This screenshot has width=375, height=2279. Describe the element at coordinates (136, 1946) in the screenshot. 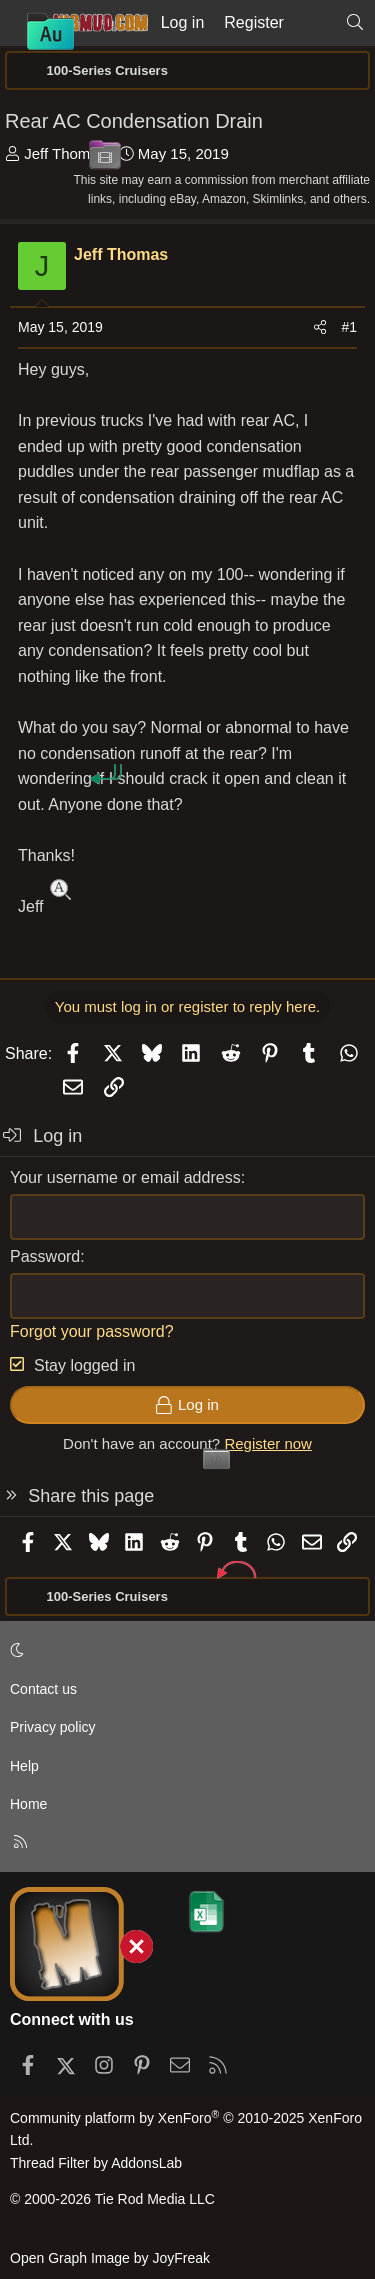

I see `cancel or close a dialog` at that location.